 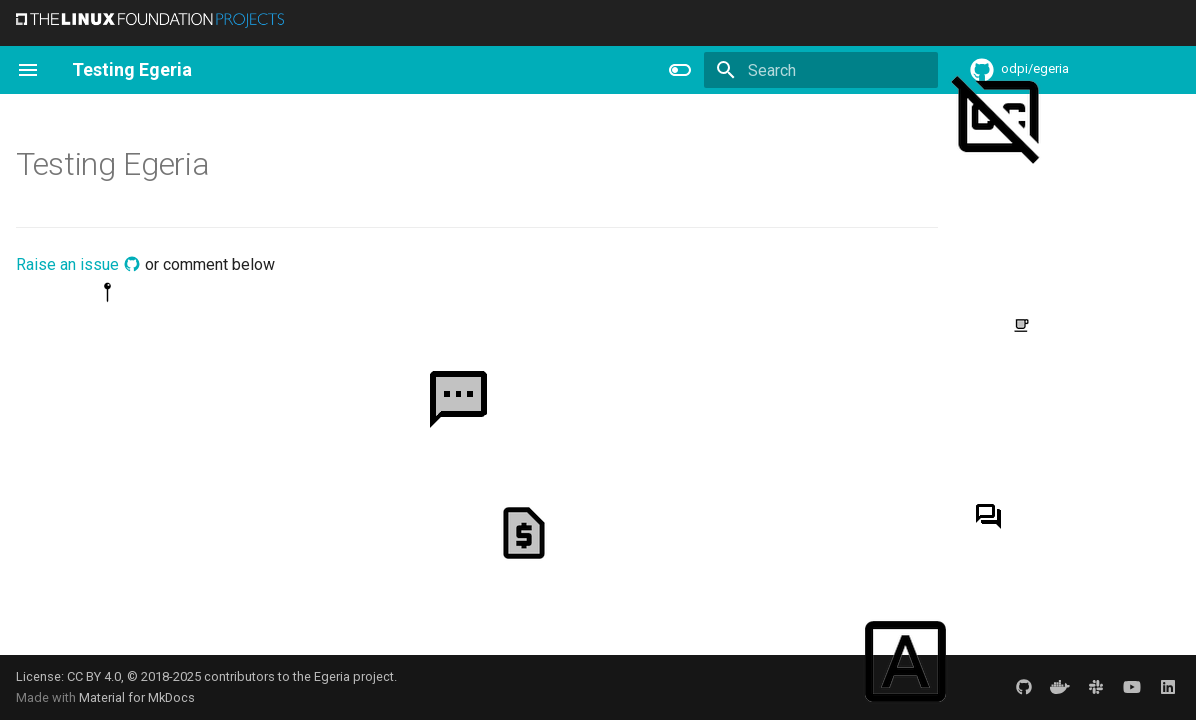 What do you see at coordinates (524, 533) in the screenshot?
I see `view invoice or billing document` at bounding box center [524, 533].